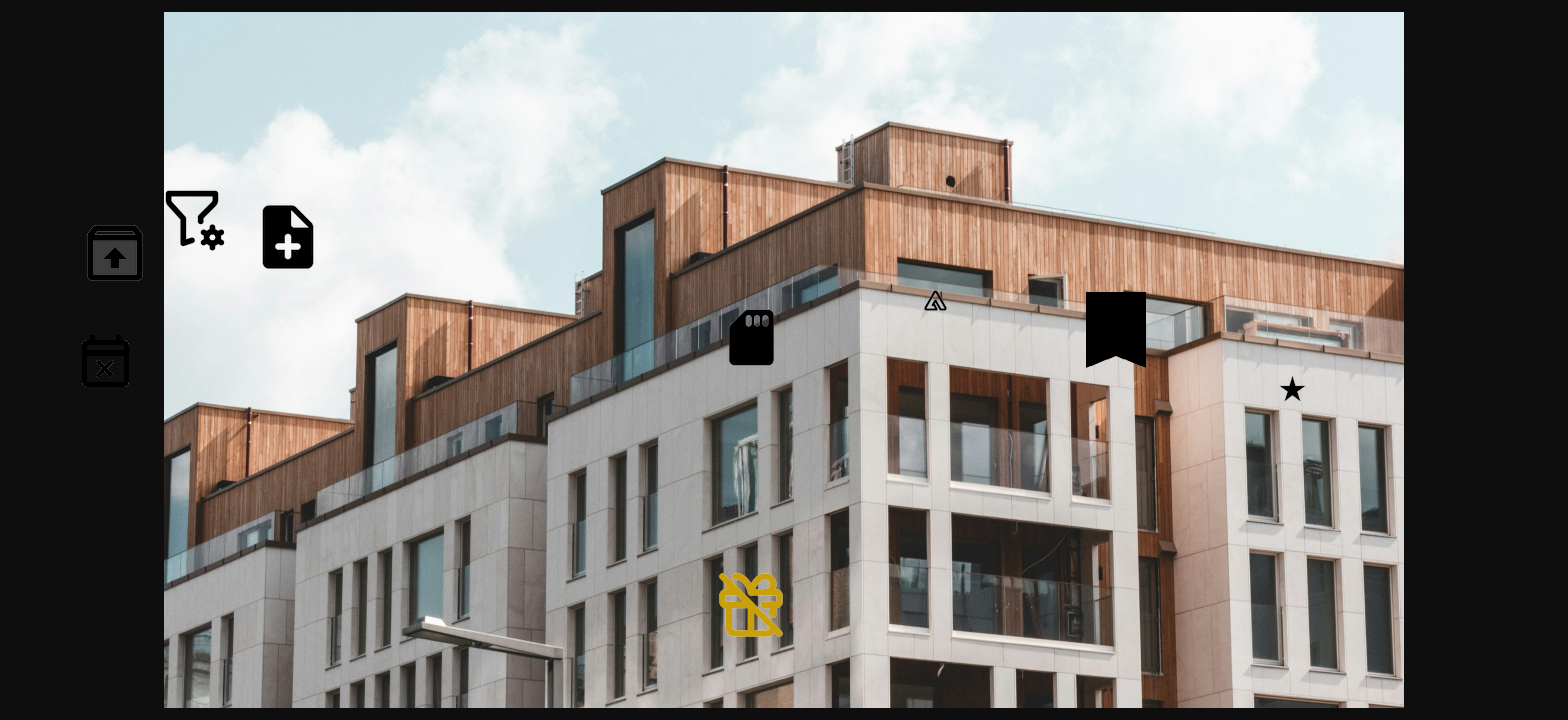 This screenshot has height=720, width=1568. I want to click on save this item to your bookmarks, so click(1116, 330).